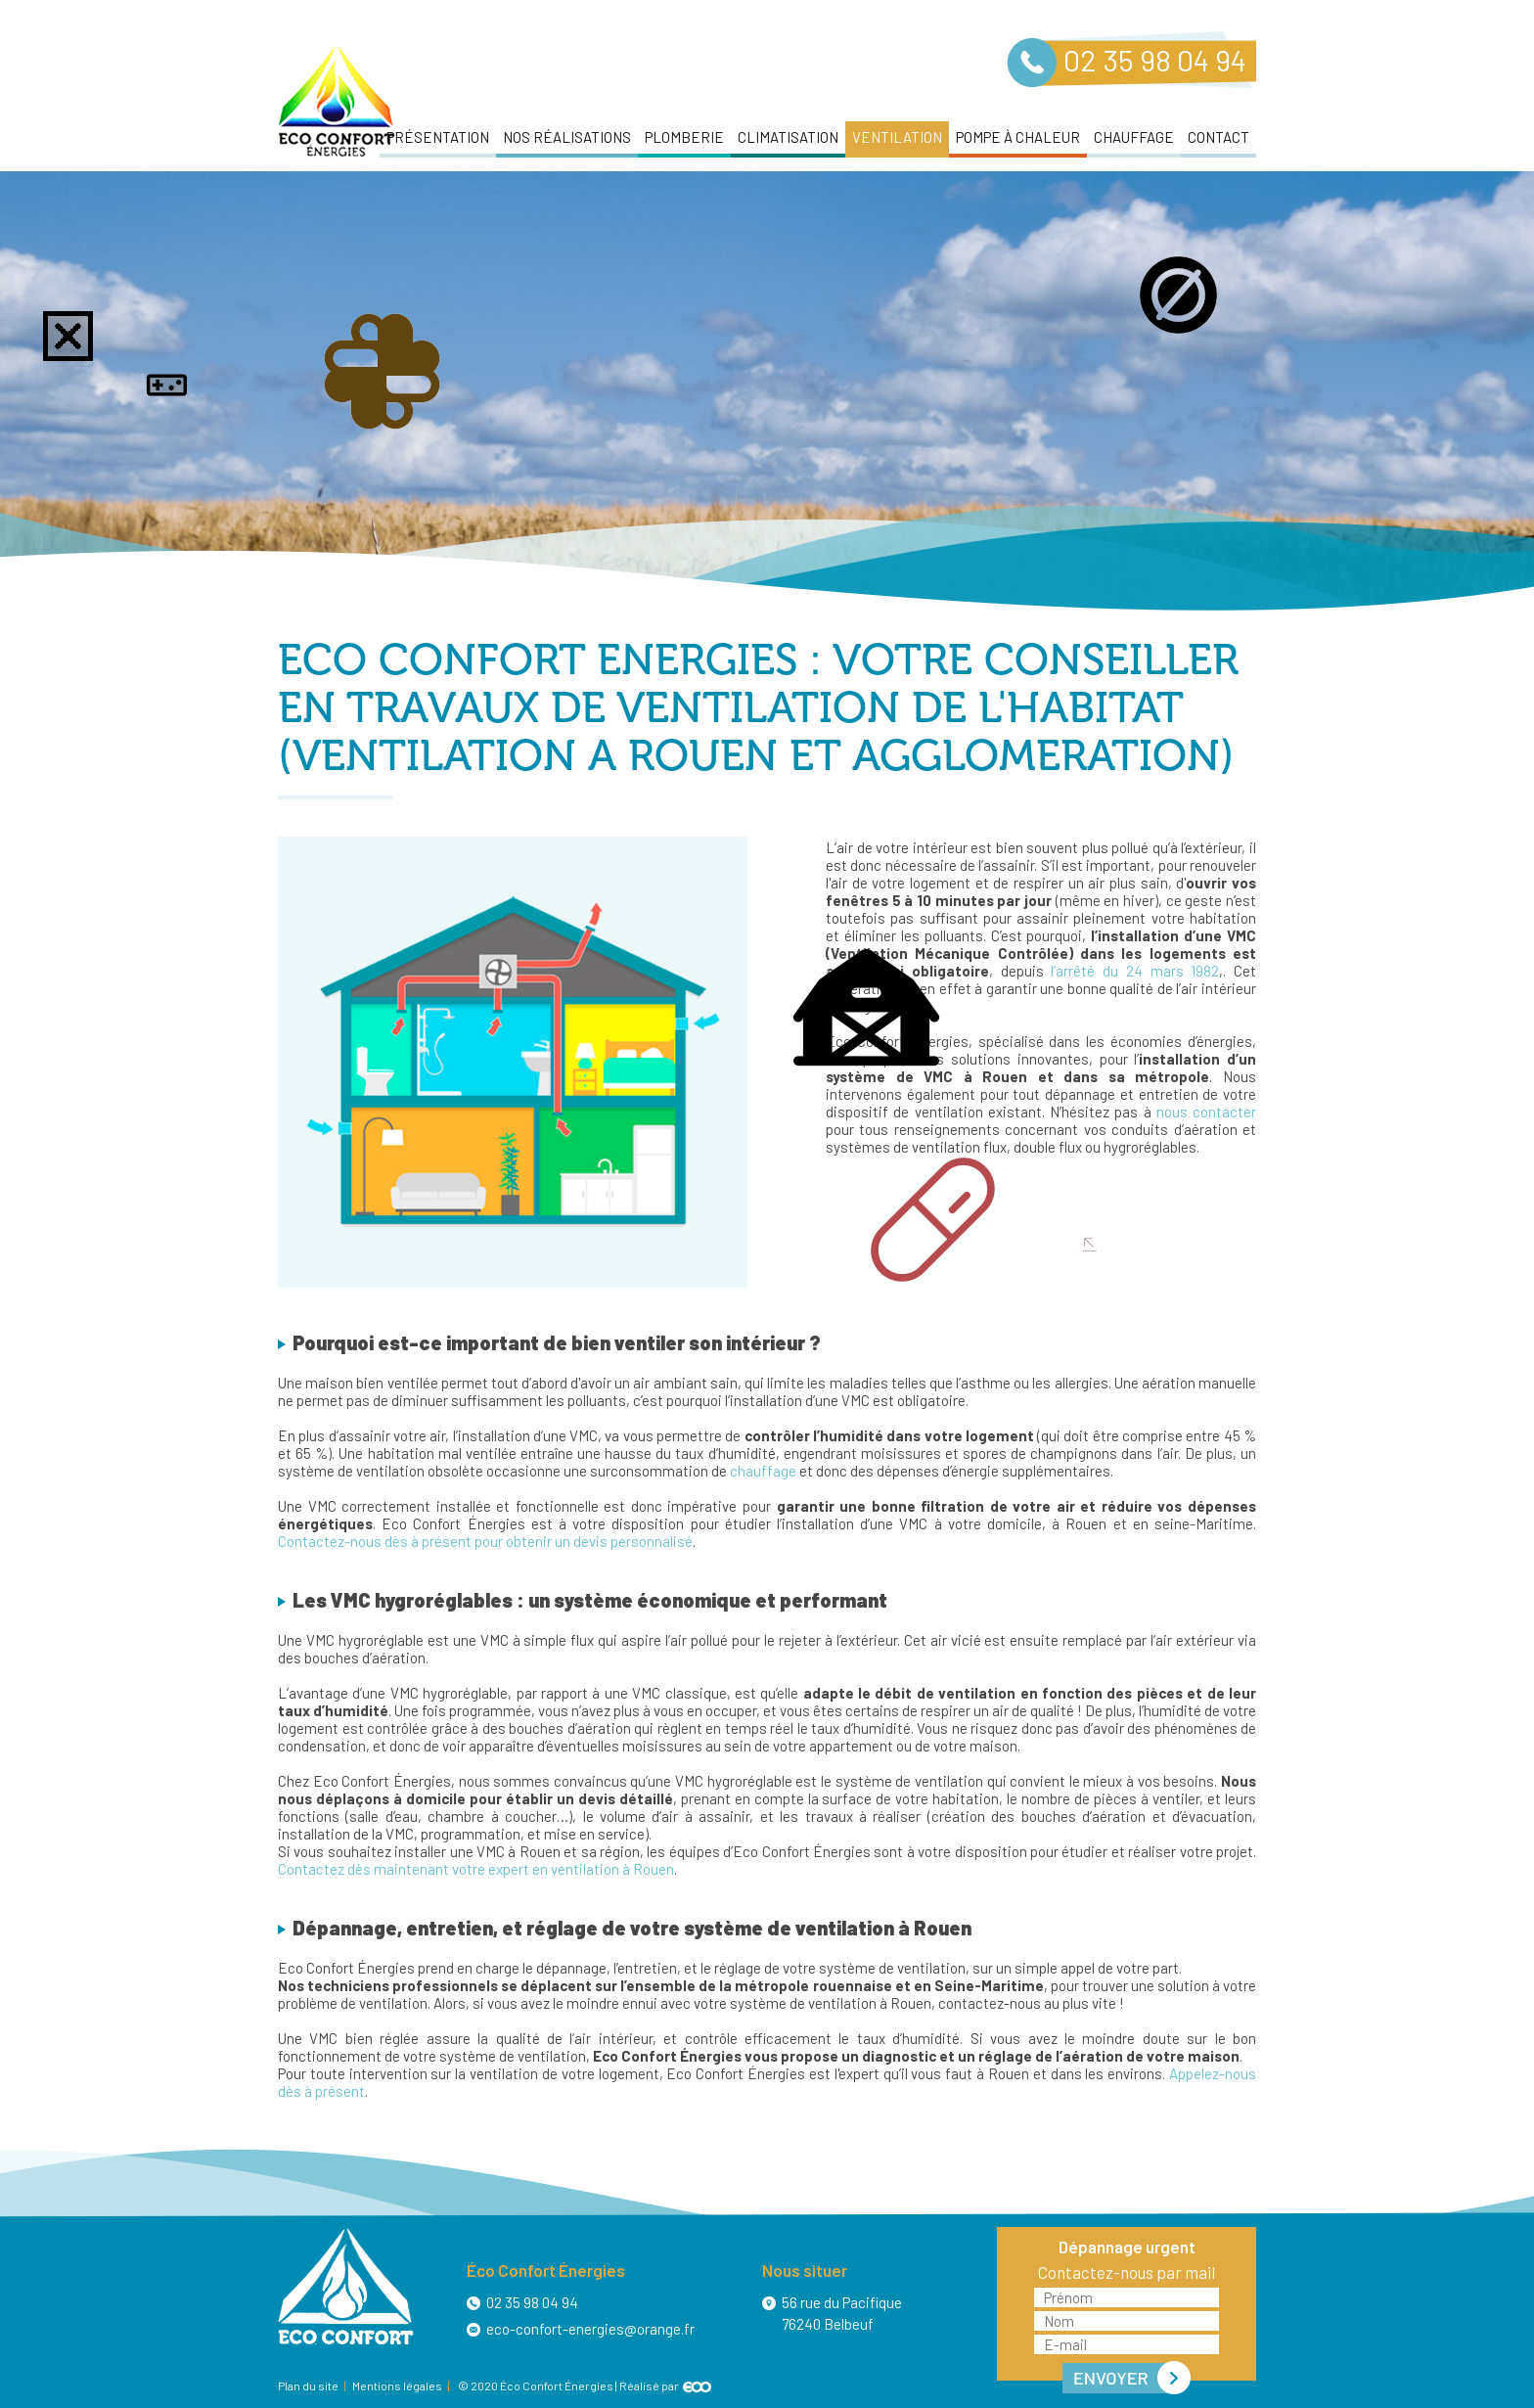 The image size is (1534, 2408). What do you see at coordinates (1178, 295) in the screenshot?
I see `indicates empty or null state` at bounding box center [1178, 295].